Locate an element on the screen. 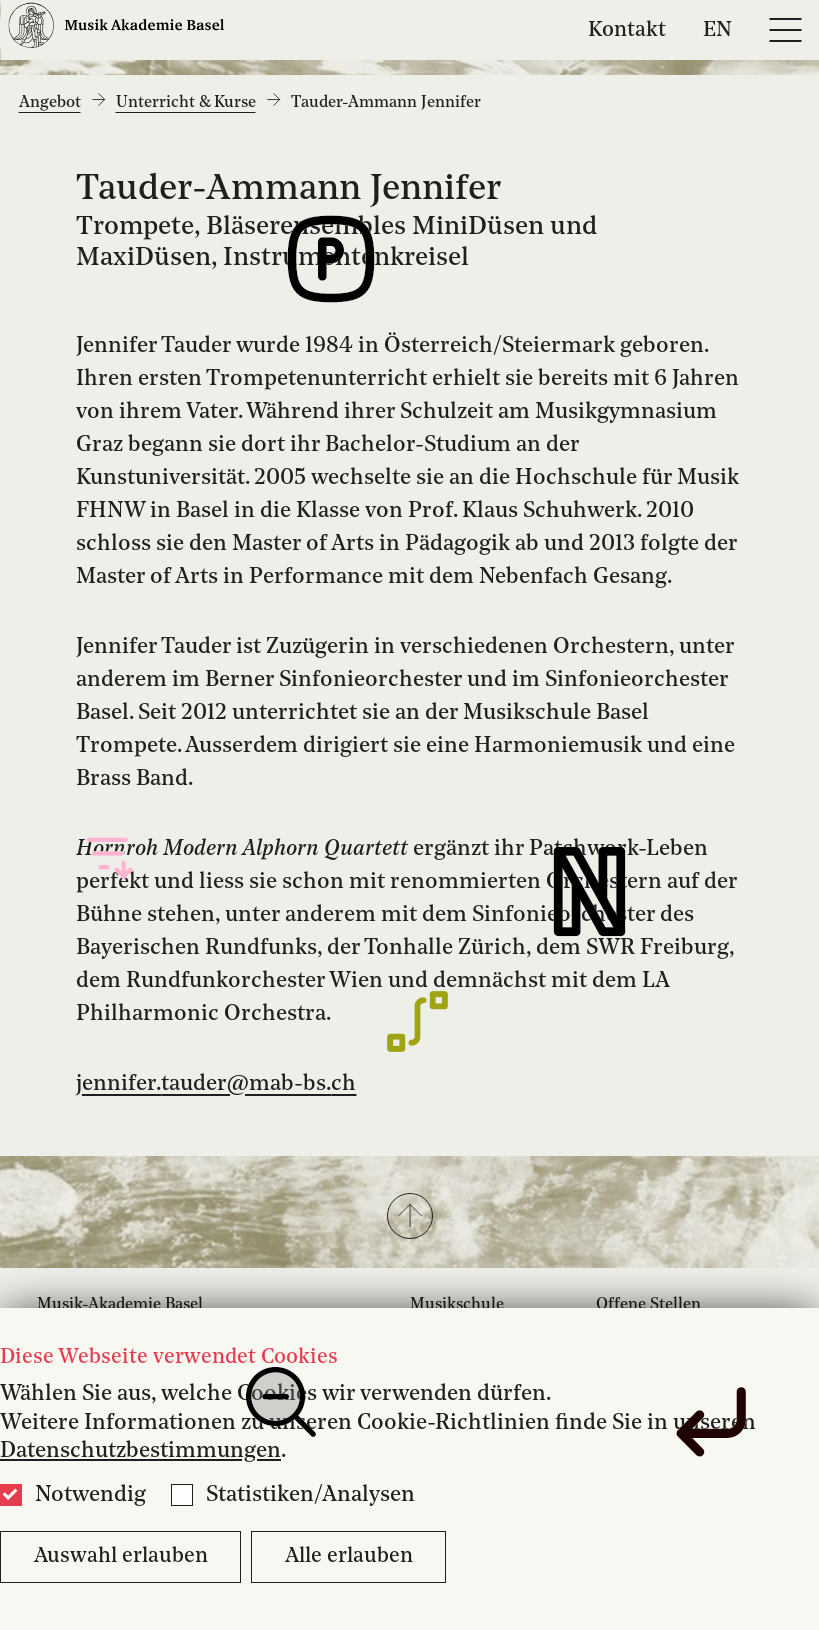 This screenshot has height=1630, width=819. zoom out of the current view is located at coordinates (281, 1402).